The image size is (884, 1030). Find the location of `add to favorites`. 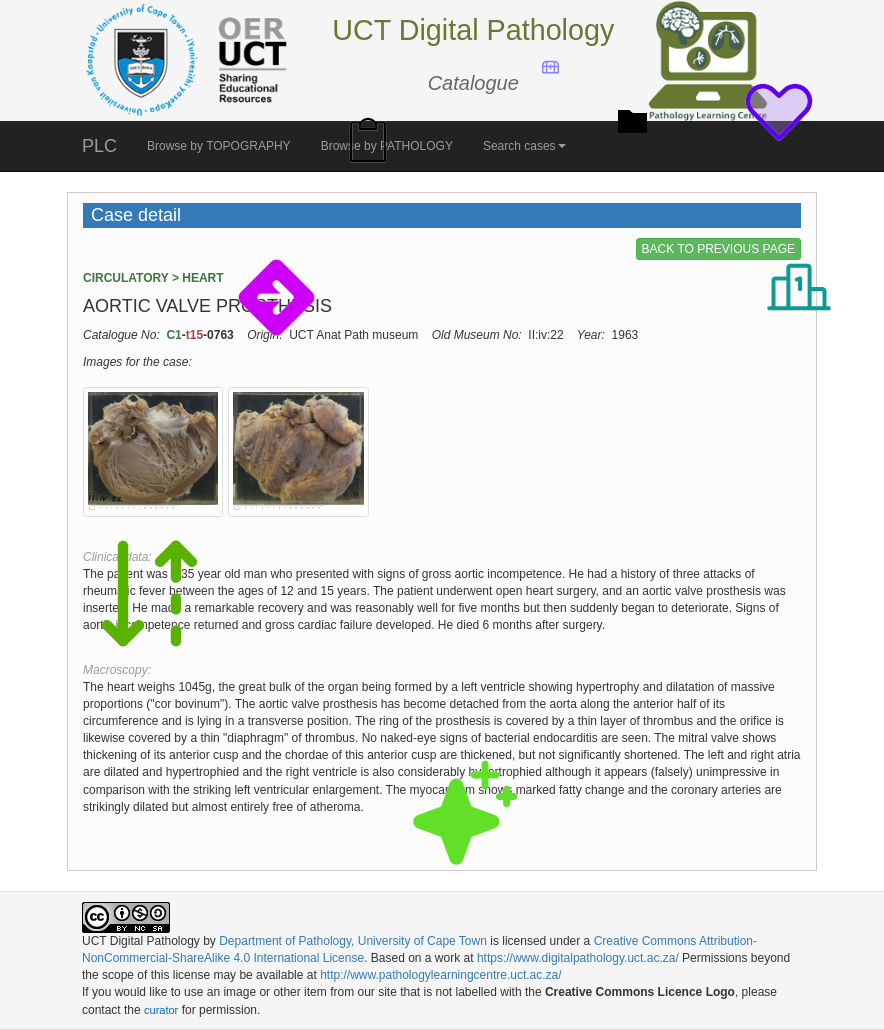

add to favorites is located at coordinates (779, 110).